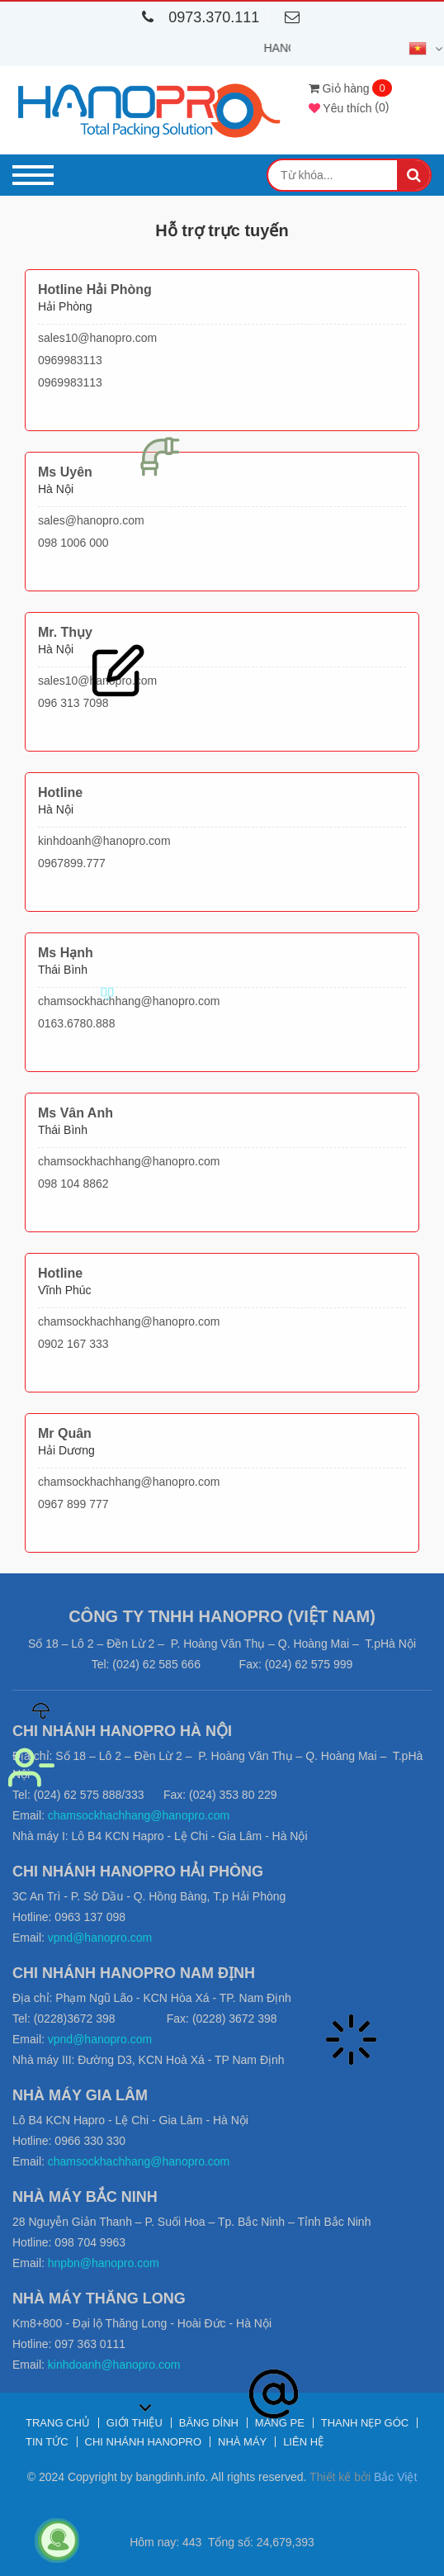 The image size is (444, 2576). I want to click on mention a user in a post or comment, so click(273, 2393).